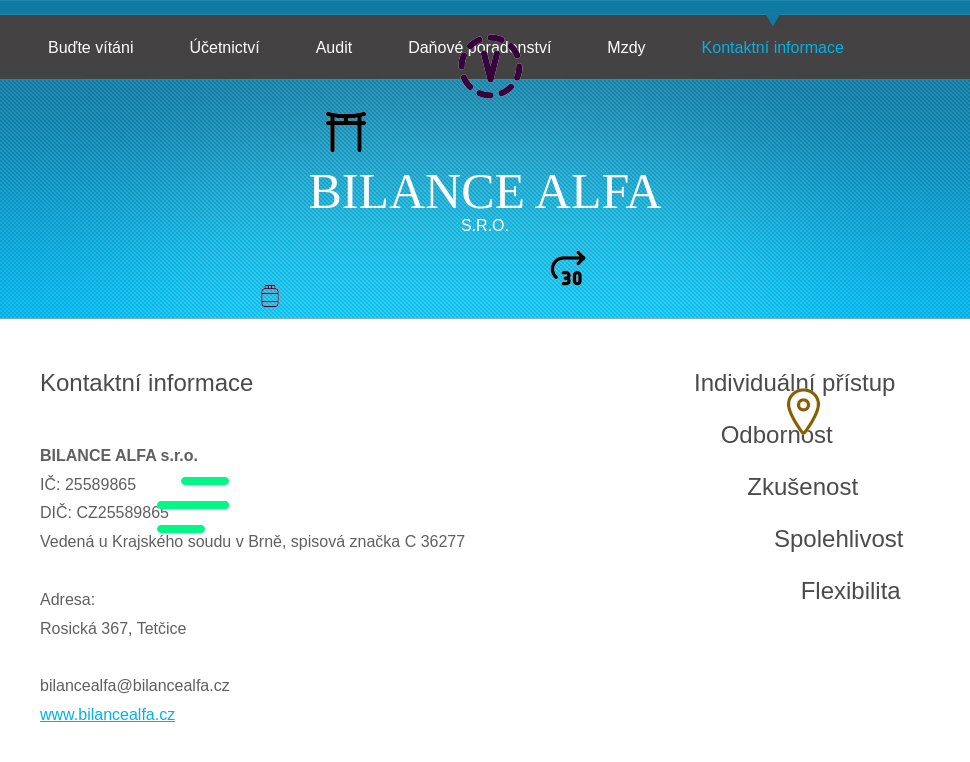 The image size is (970, 762). I want to click on view current location on map, so click(803, 411).